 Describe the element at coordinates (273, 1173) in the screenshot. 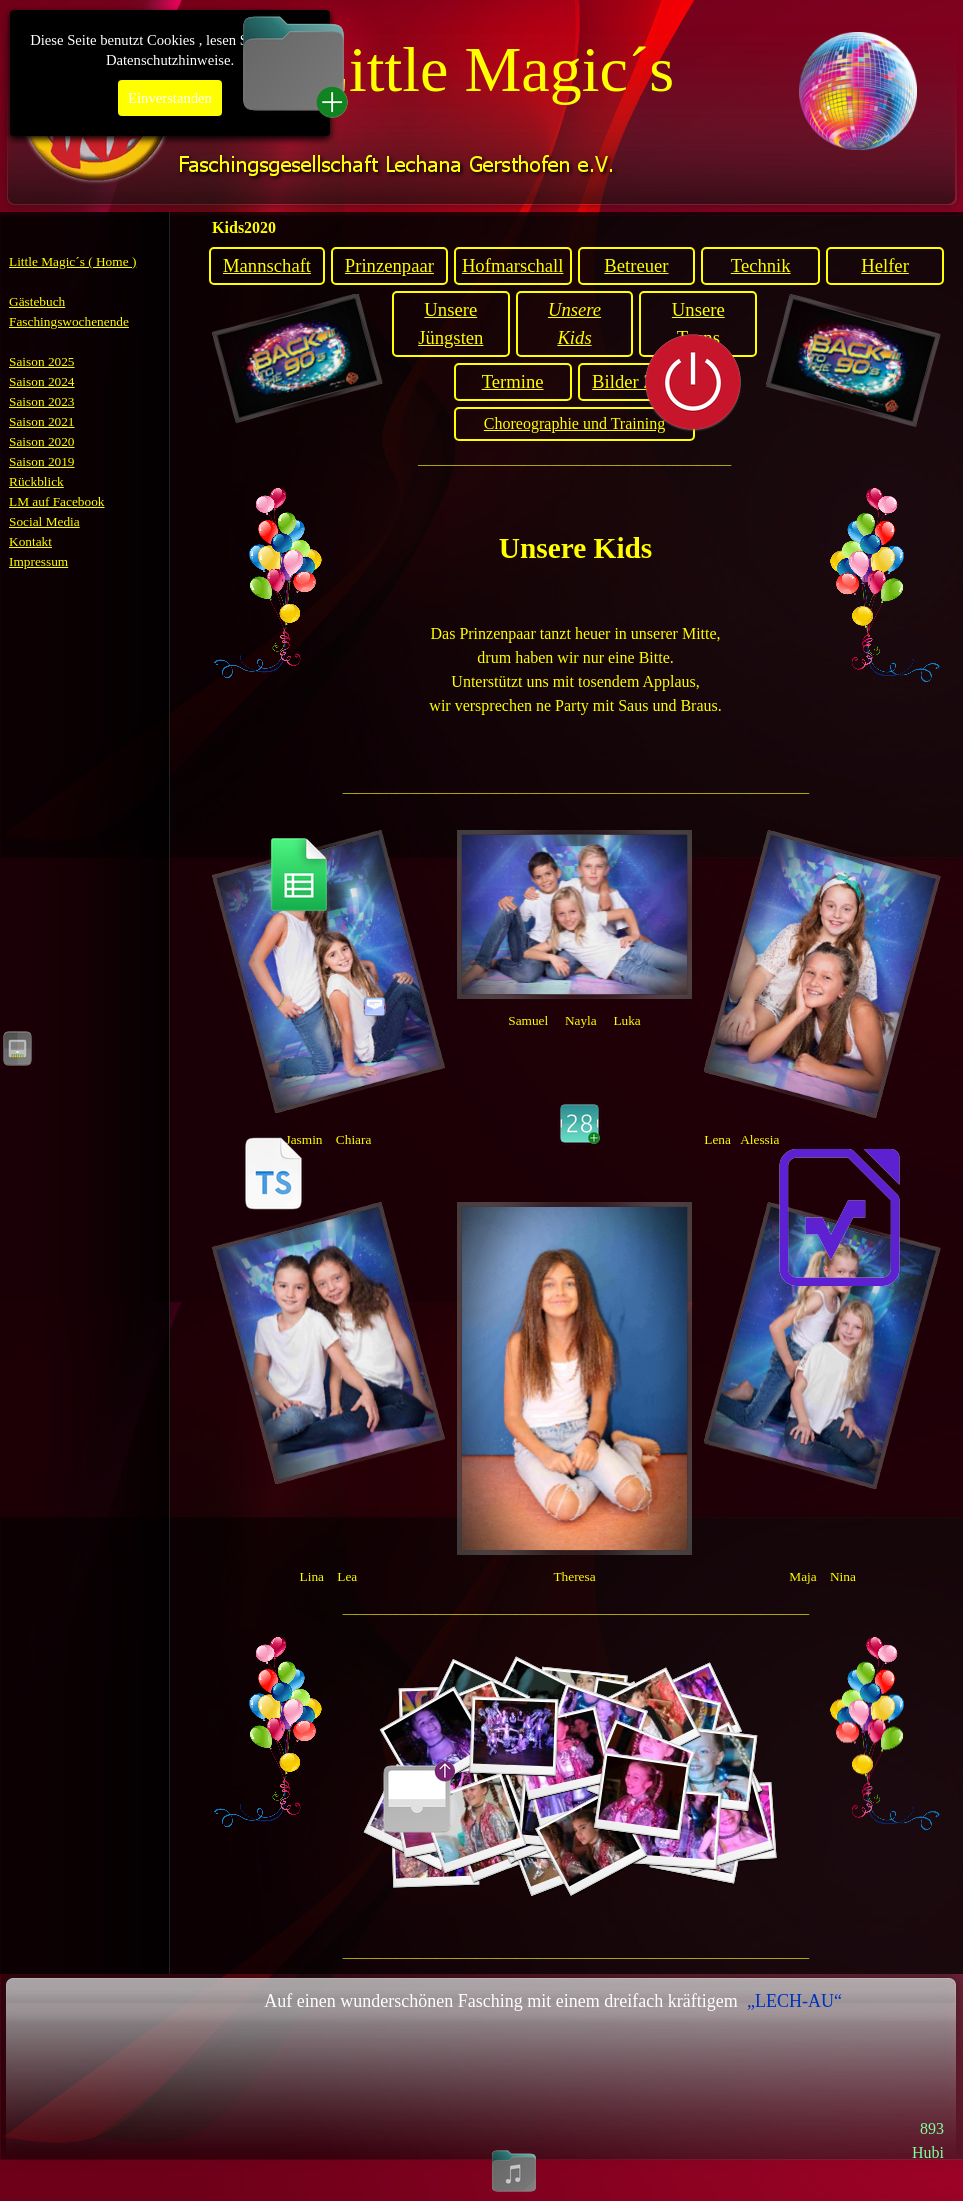

I see `a typescript source code file` at that location.